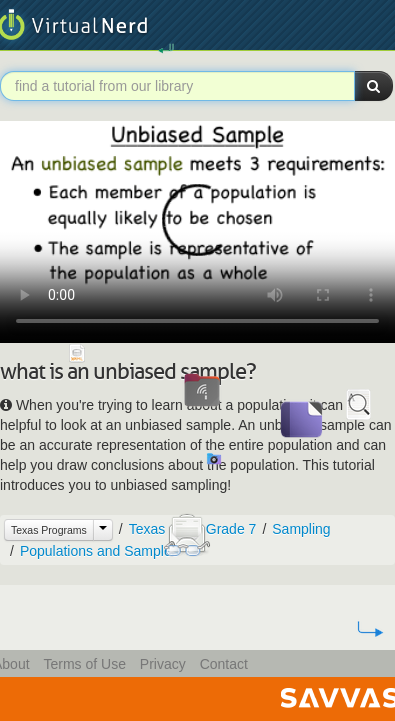 This screenshot has width=395, height=721. Describe the element at coordinates (301, 418) in the screenshot. I see `change desktop wallpaper settings` at that location.